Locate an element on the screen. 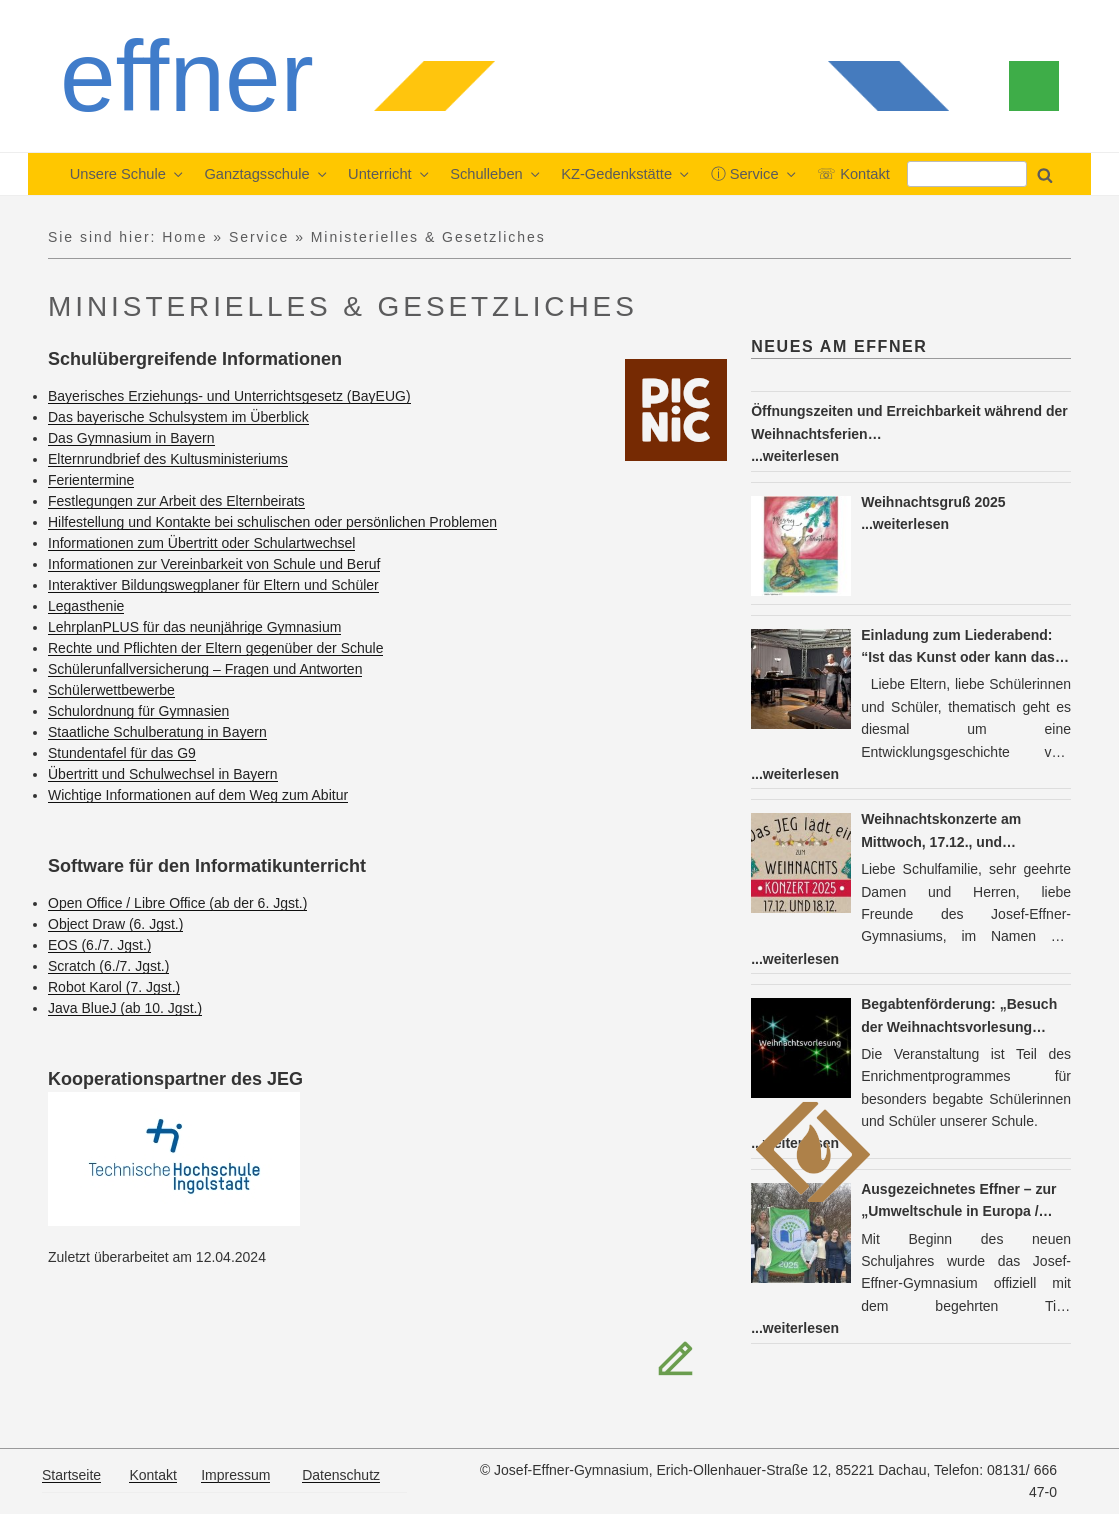 This screenshot has width=1119, height=1514. edit content or text is located at coordinates (675, 1358).